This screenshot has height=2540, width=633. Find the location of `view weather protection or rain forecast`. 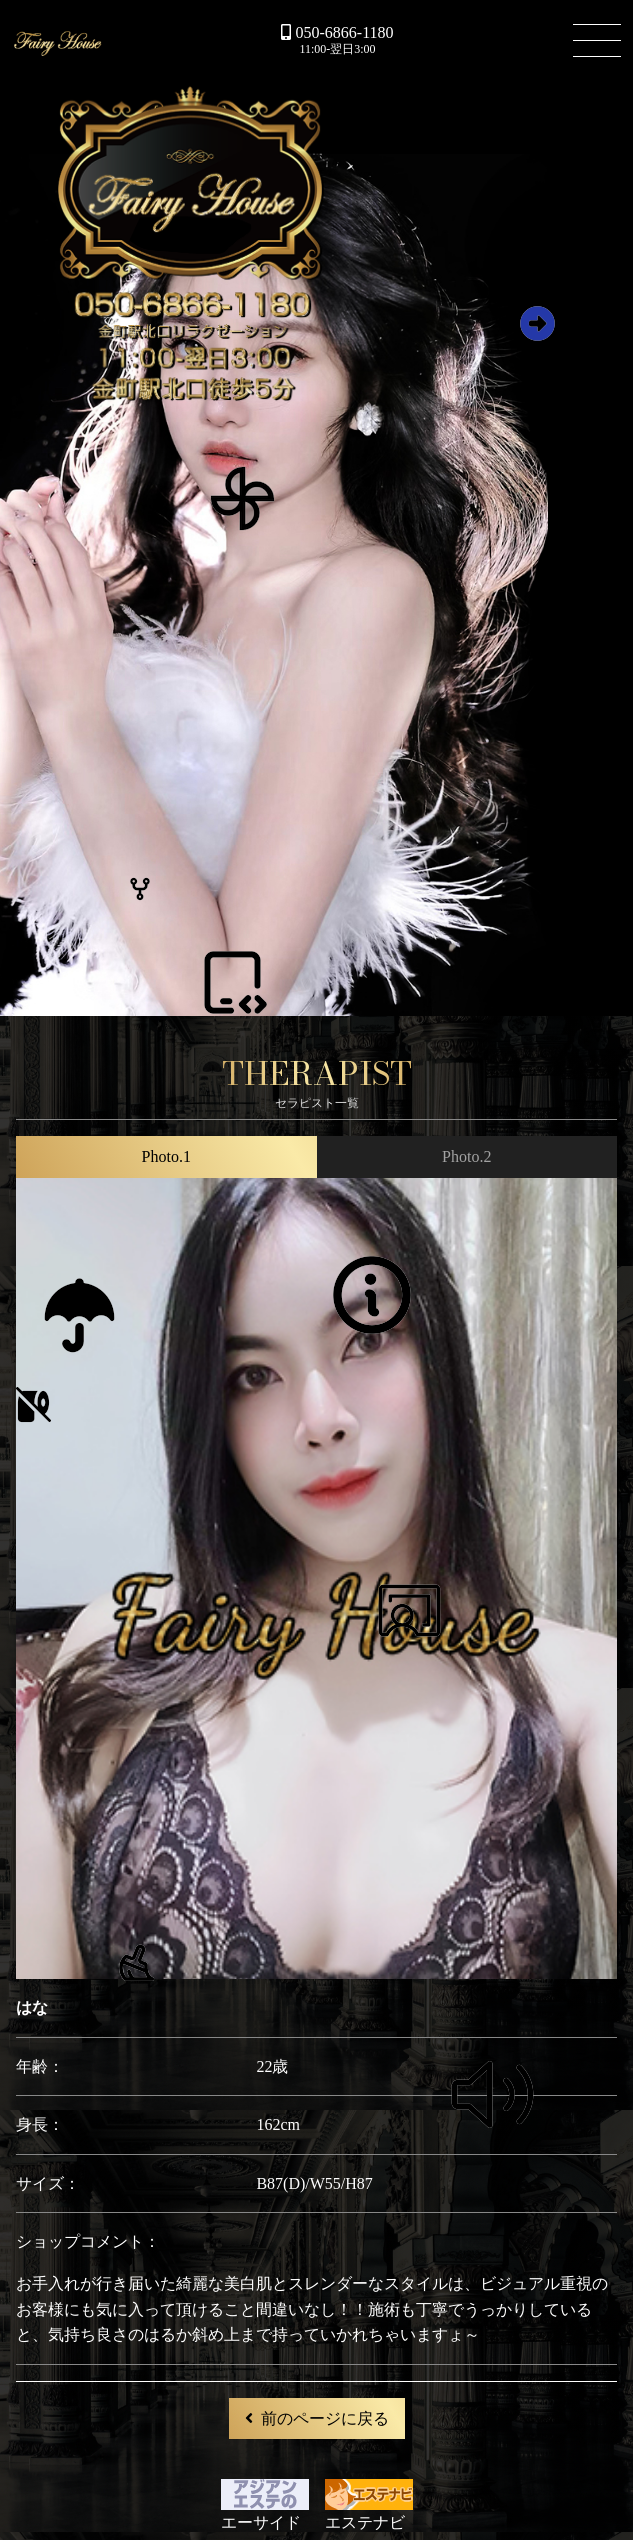

view weather protection or rain forecast is located at coordinates (79, 1317).